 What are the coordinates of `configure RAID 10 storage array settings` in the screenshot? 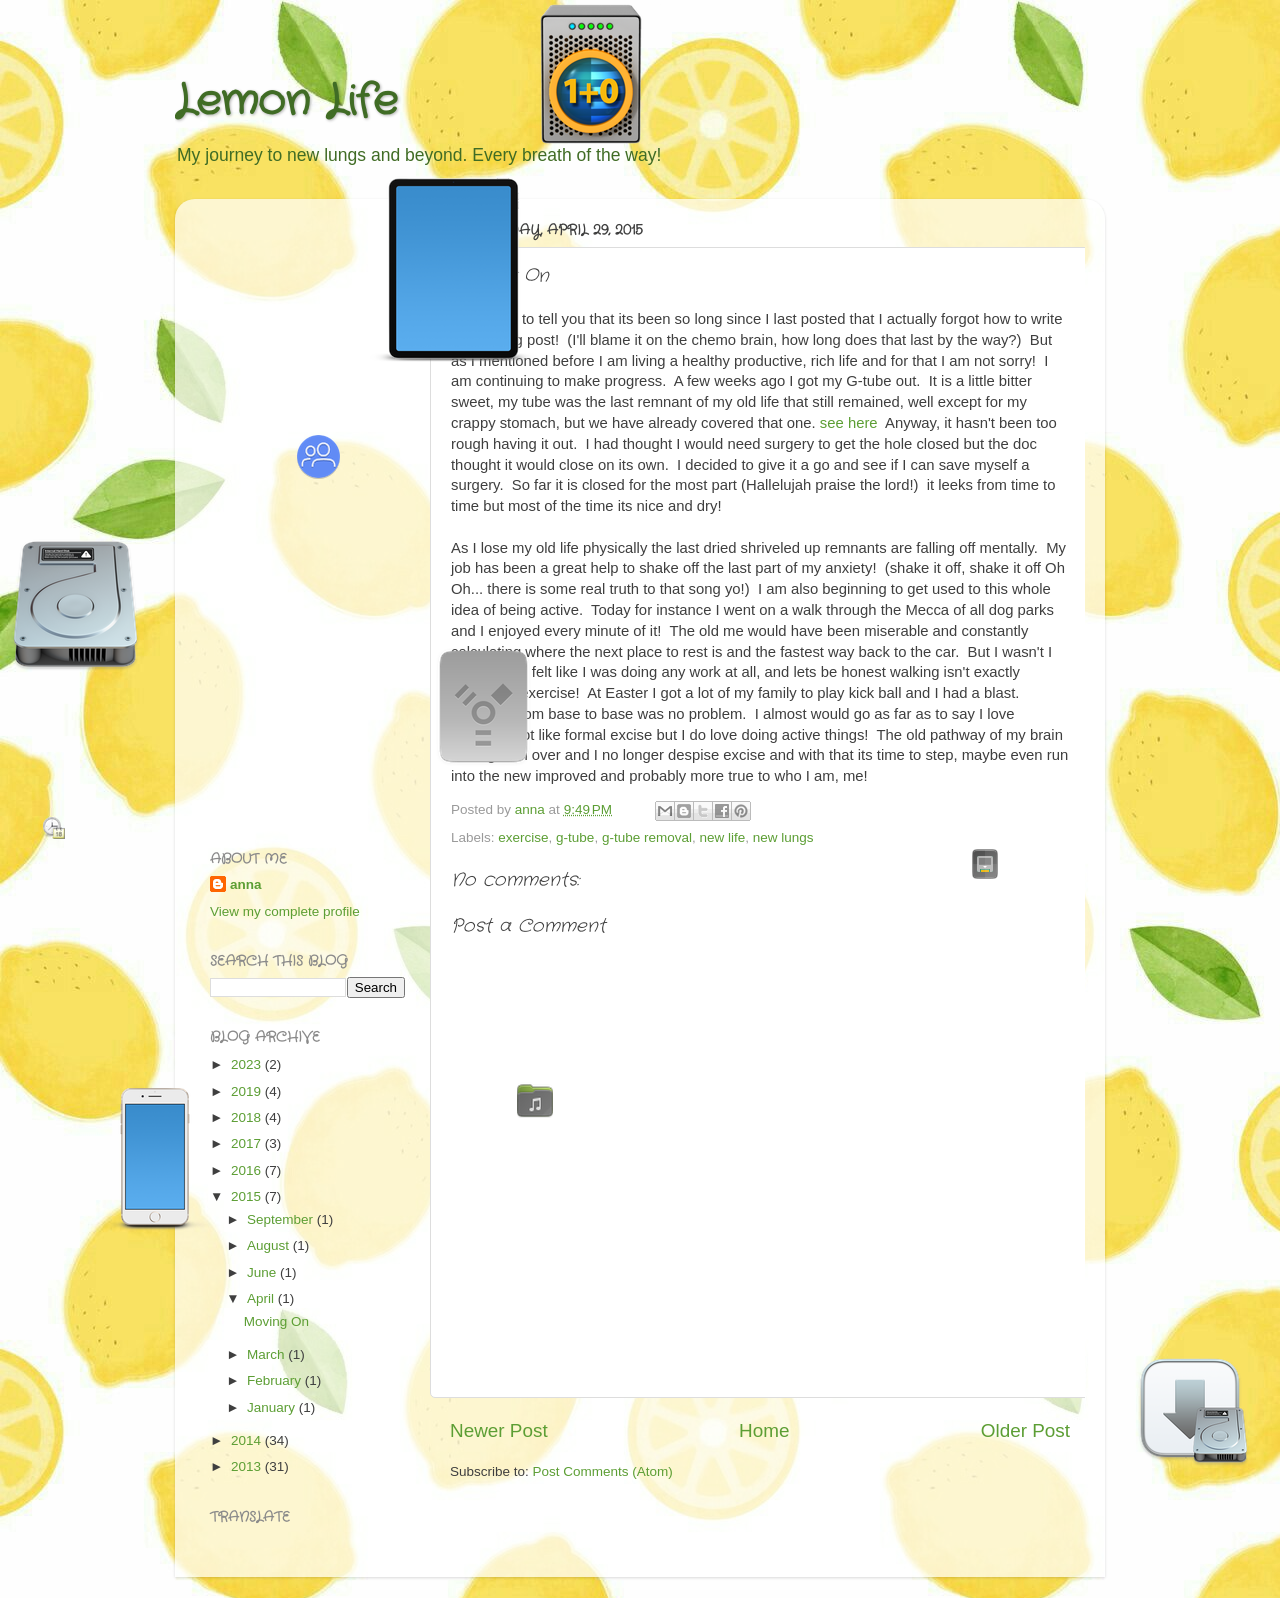 It's located at (591, 74).